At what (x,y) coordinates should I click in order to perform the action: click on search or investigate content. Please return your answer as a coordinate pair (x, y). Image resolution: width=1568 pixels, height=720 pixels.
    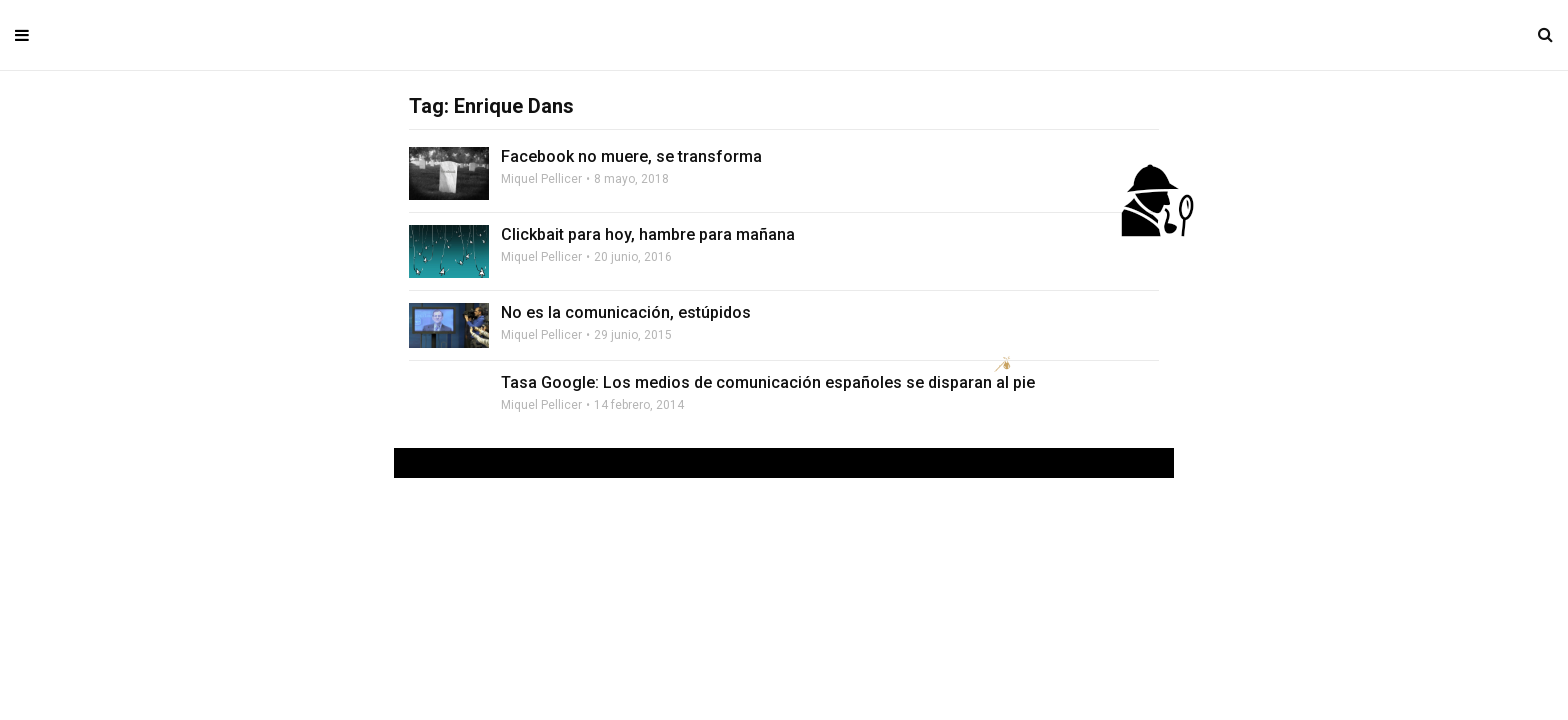
    Looking at the image, I should click on (1158, 200).